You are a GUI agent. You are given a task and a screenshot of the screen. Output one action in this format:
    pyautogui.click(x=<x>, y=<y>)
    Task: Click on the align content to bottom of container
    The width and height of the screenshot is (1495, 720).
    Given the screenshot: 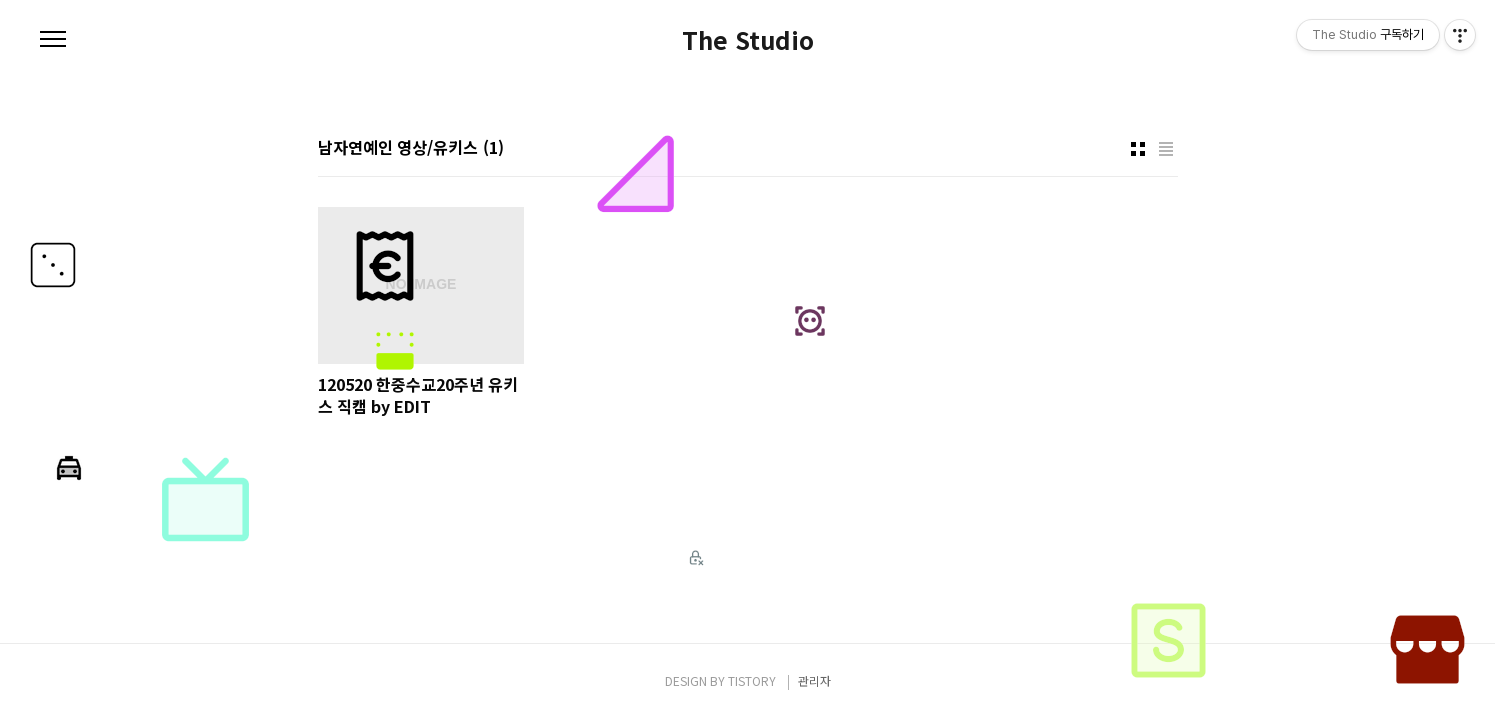 What is the action you would take?
    pyautogui.click(x=395, y=351)
    